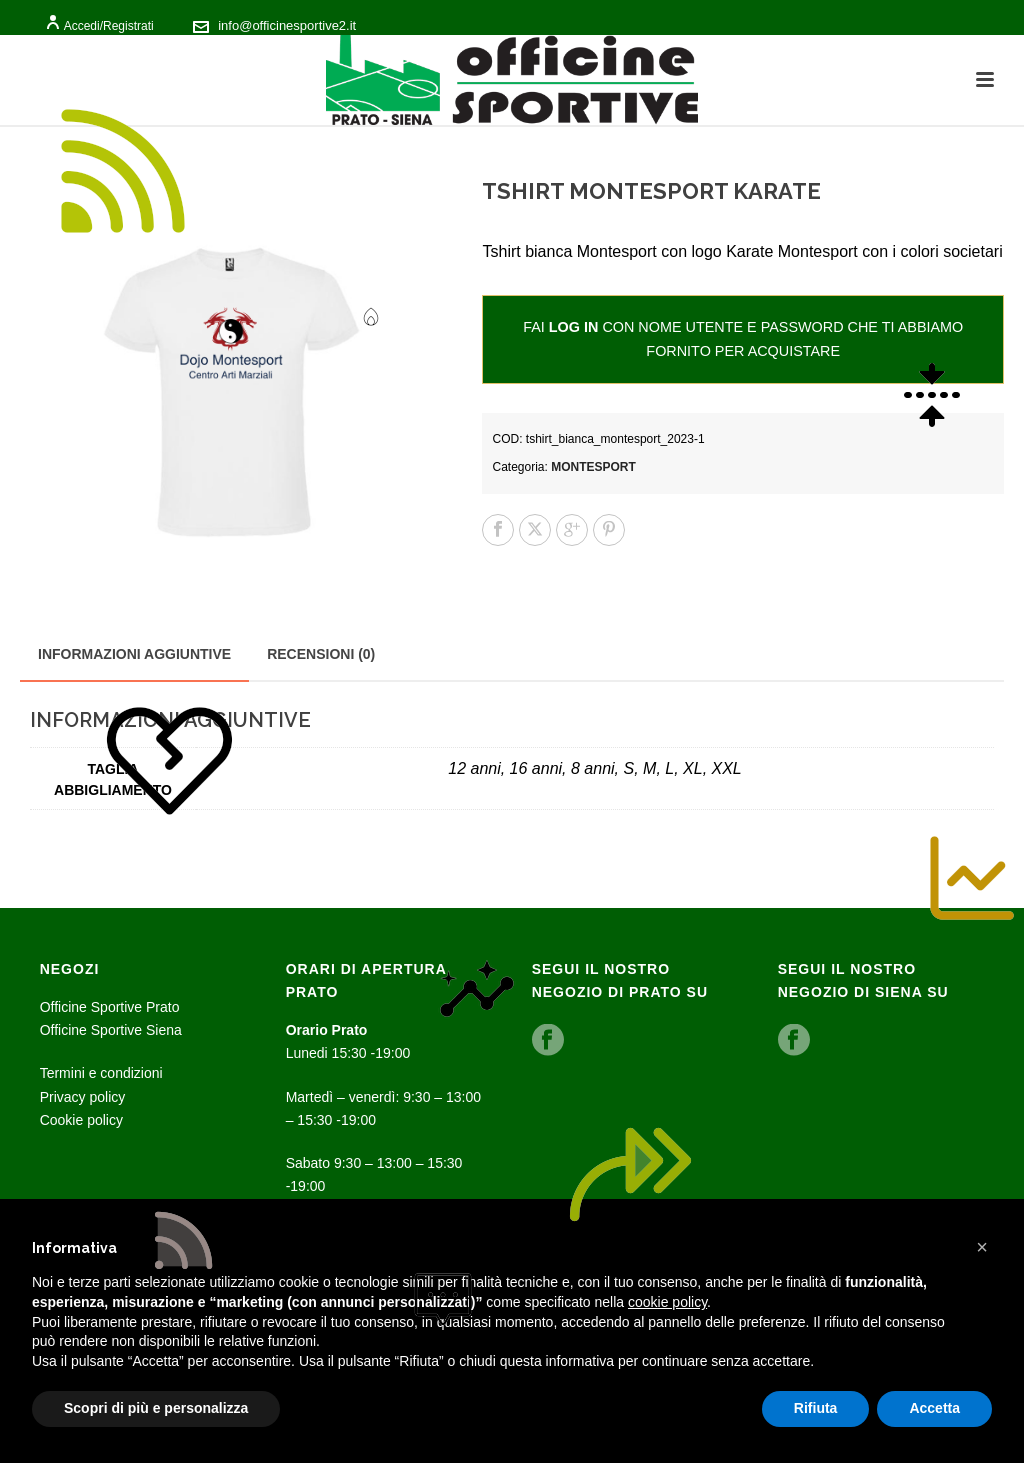 The width and height of the screenshot is (1024, 1463). What do you see at coordinates (932, 395) in the screenshot?
I see `collapse or hide content section` at bounding box center [932, 395].